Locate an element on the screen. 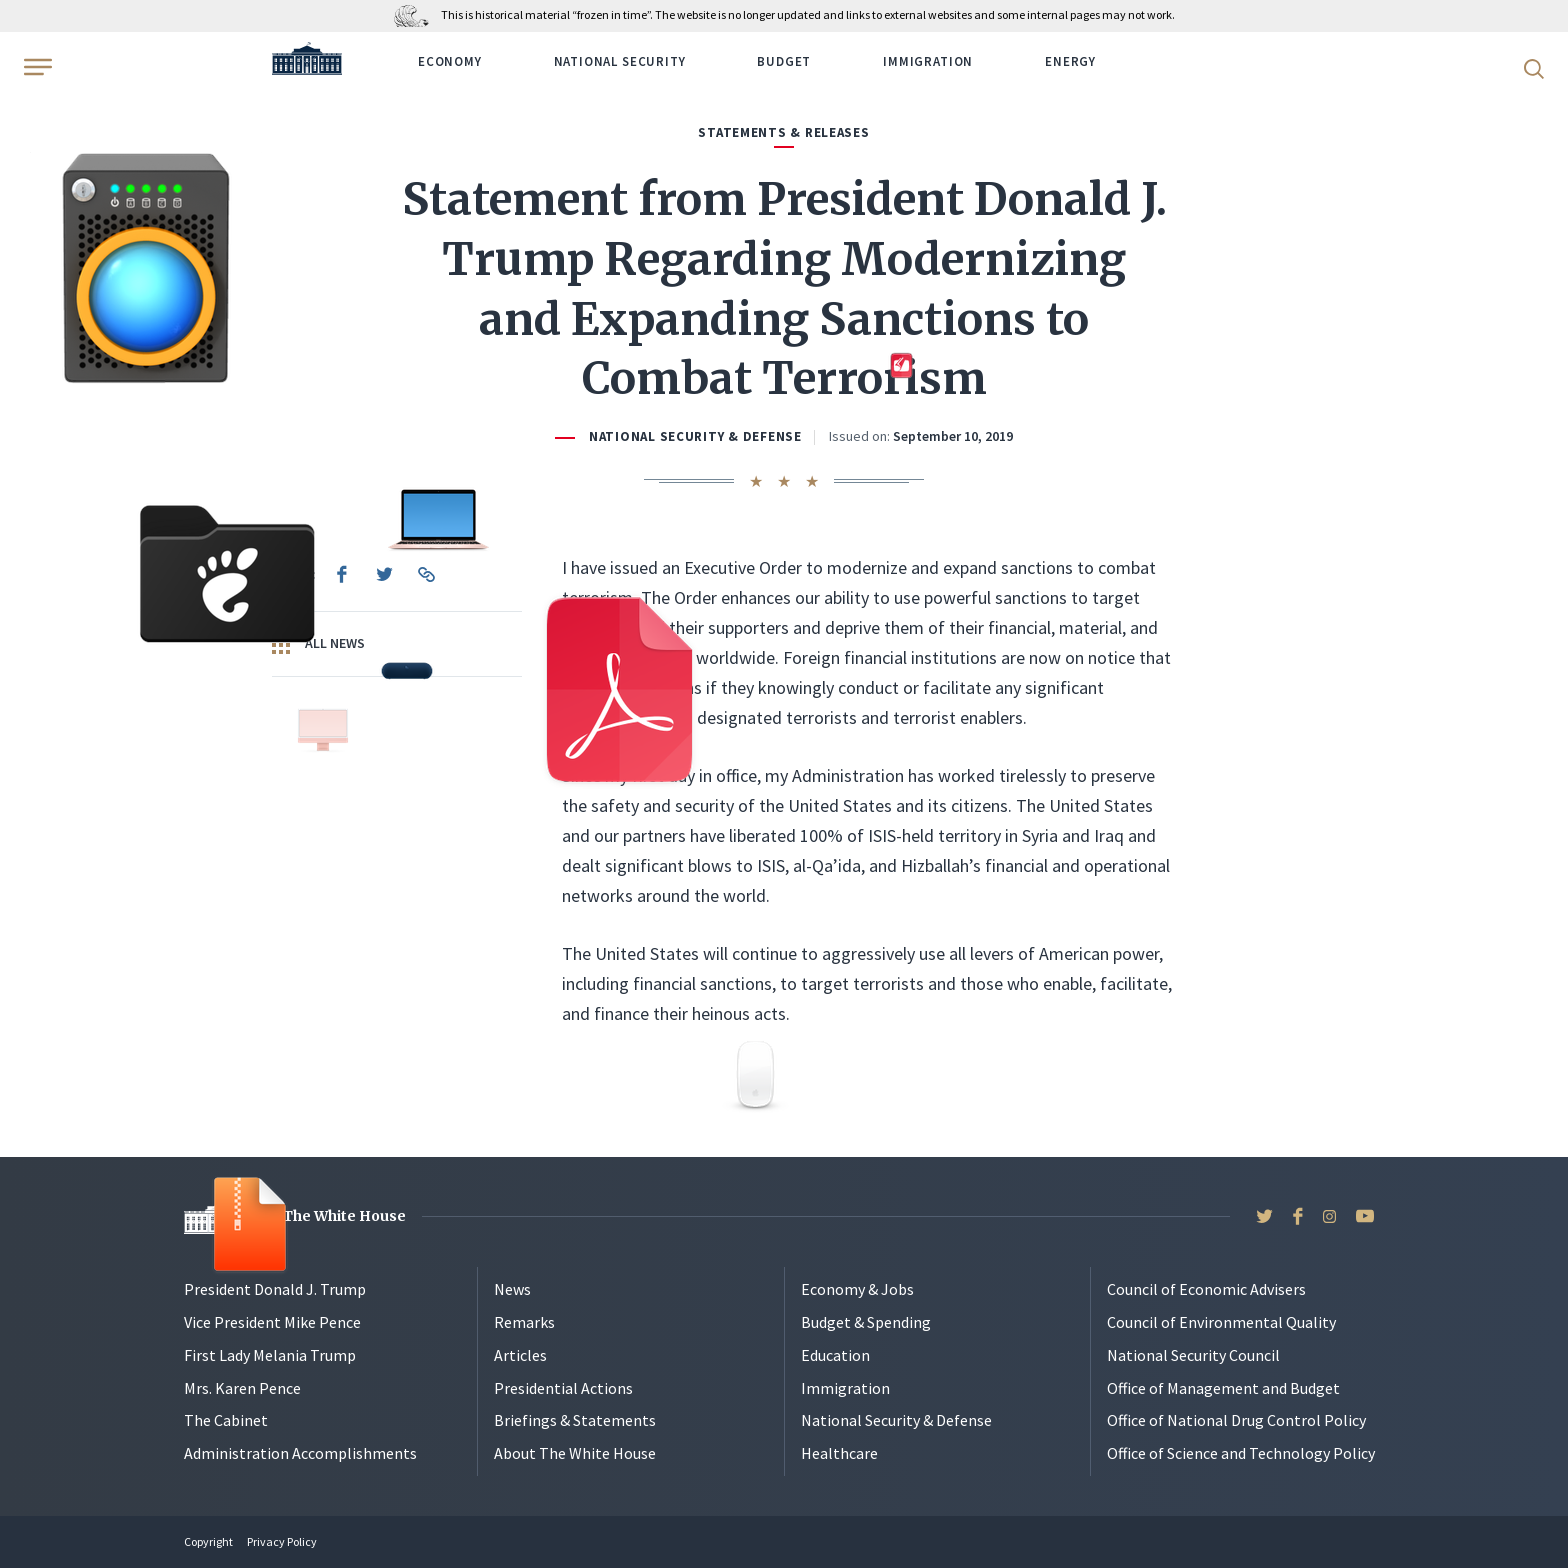 This screenshot has height=1568, width=1568. connect to bluetooth speaker is located at coordinates (407, 671).